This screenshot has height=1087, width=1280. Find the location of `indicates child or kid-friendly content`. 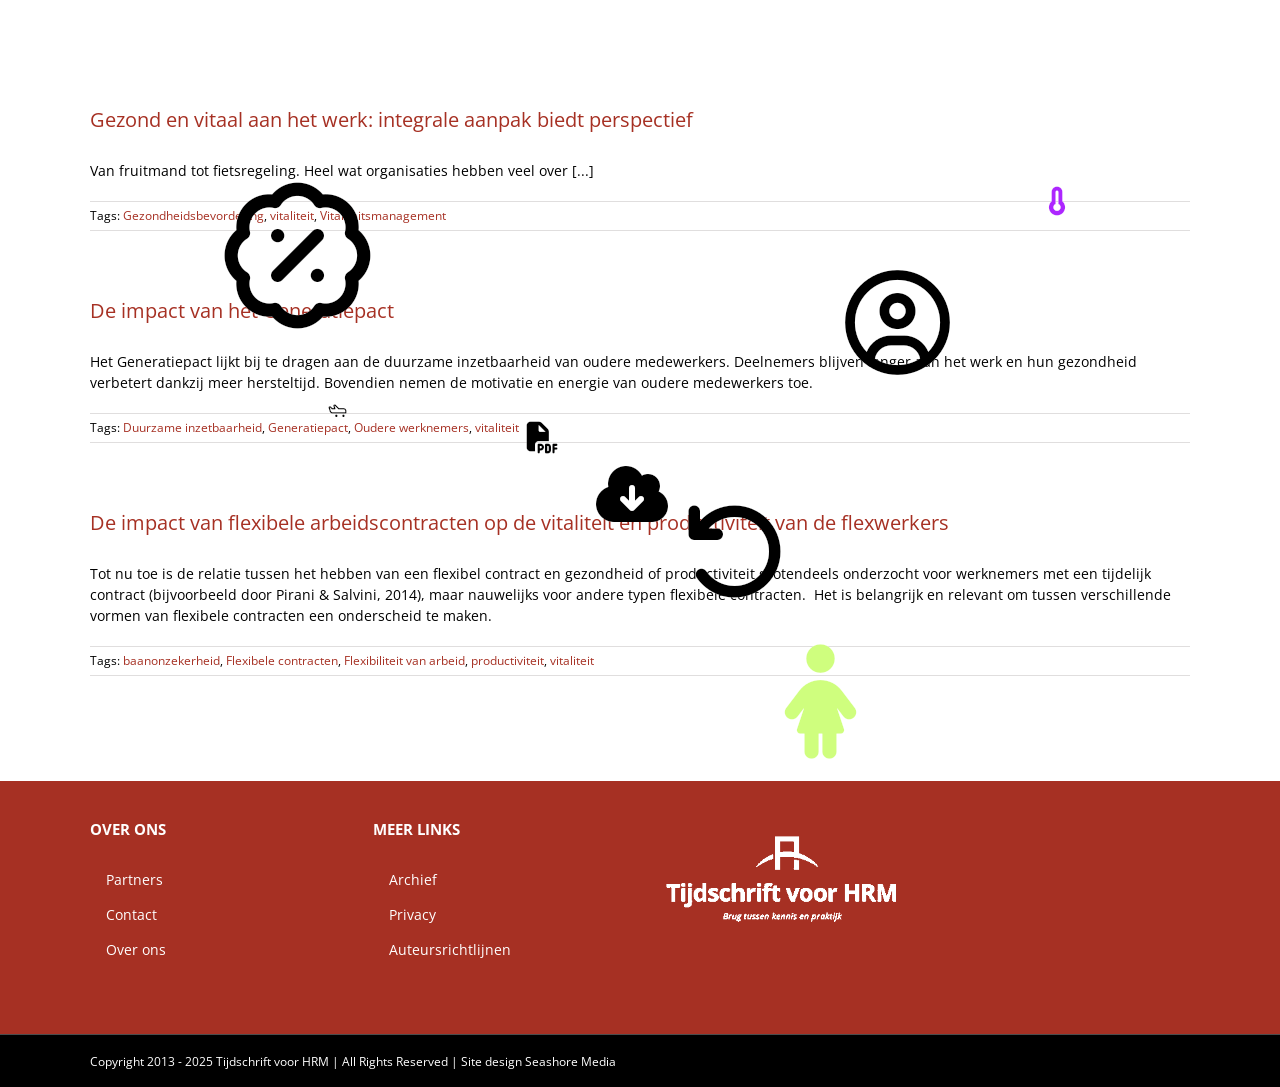

indicates child or kid-friendly content is located at coordinates (820, 701).